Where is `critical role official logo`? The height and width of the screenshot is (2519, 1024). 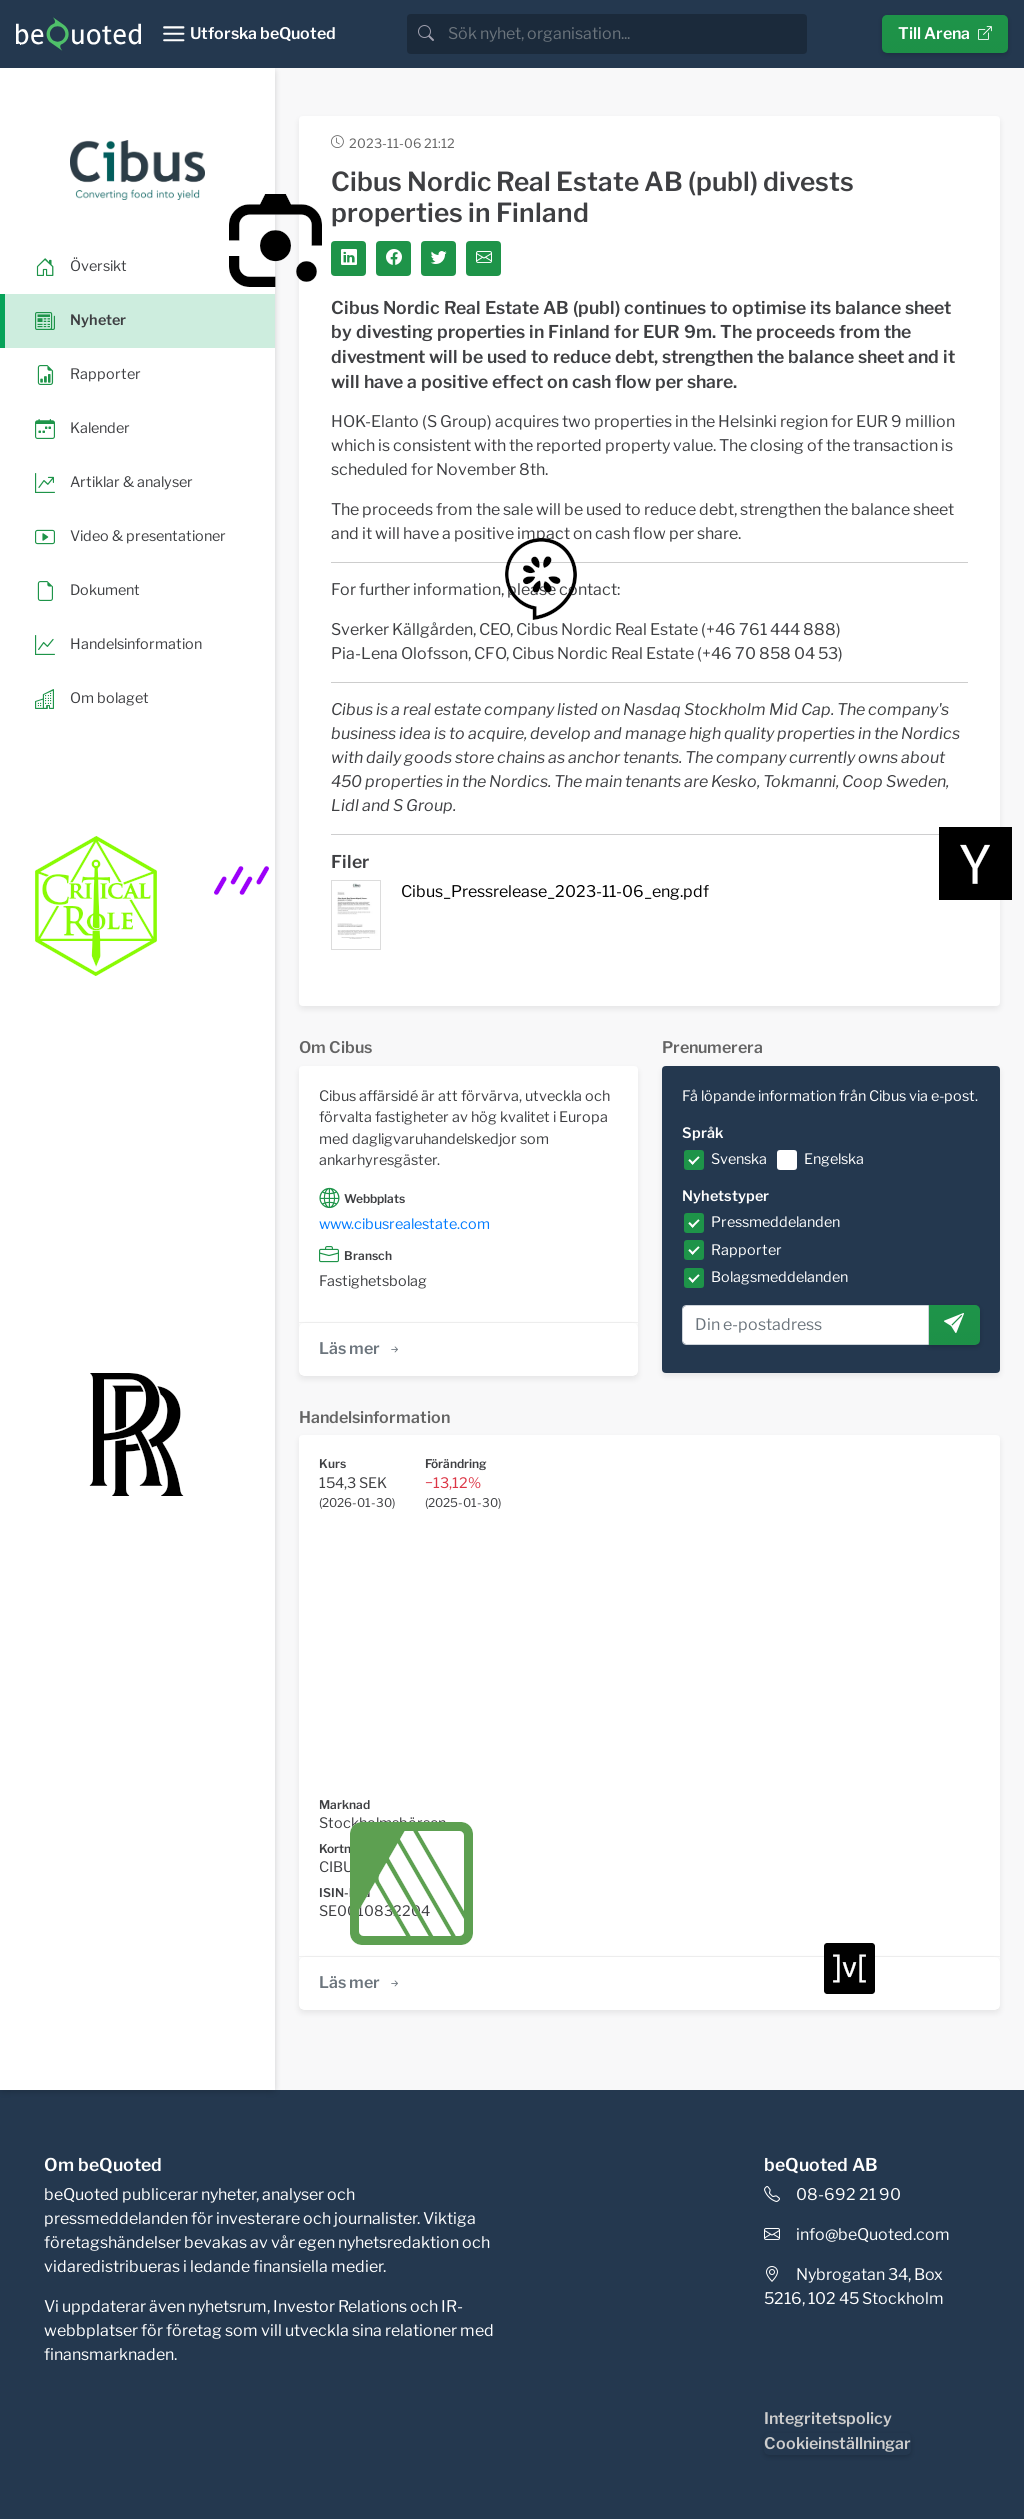
critical role official logo is located at coordinates (96, 906).